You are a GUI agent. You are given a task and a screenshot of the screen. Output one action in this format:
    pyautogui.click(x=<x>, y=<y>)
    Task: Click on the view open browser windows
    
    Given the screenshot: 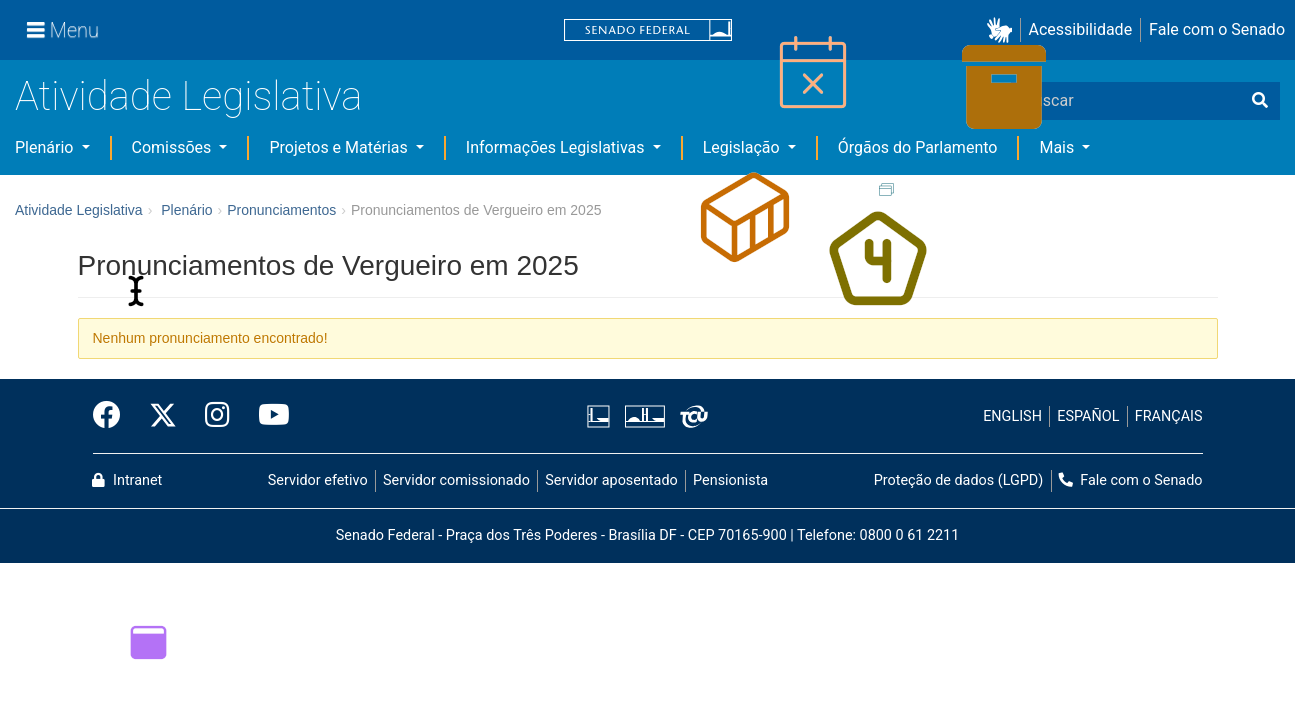 What is the action you would take?
    pyautogui.click(x=886, y=189)
    